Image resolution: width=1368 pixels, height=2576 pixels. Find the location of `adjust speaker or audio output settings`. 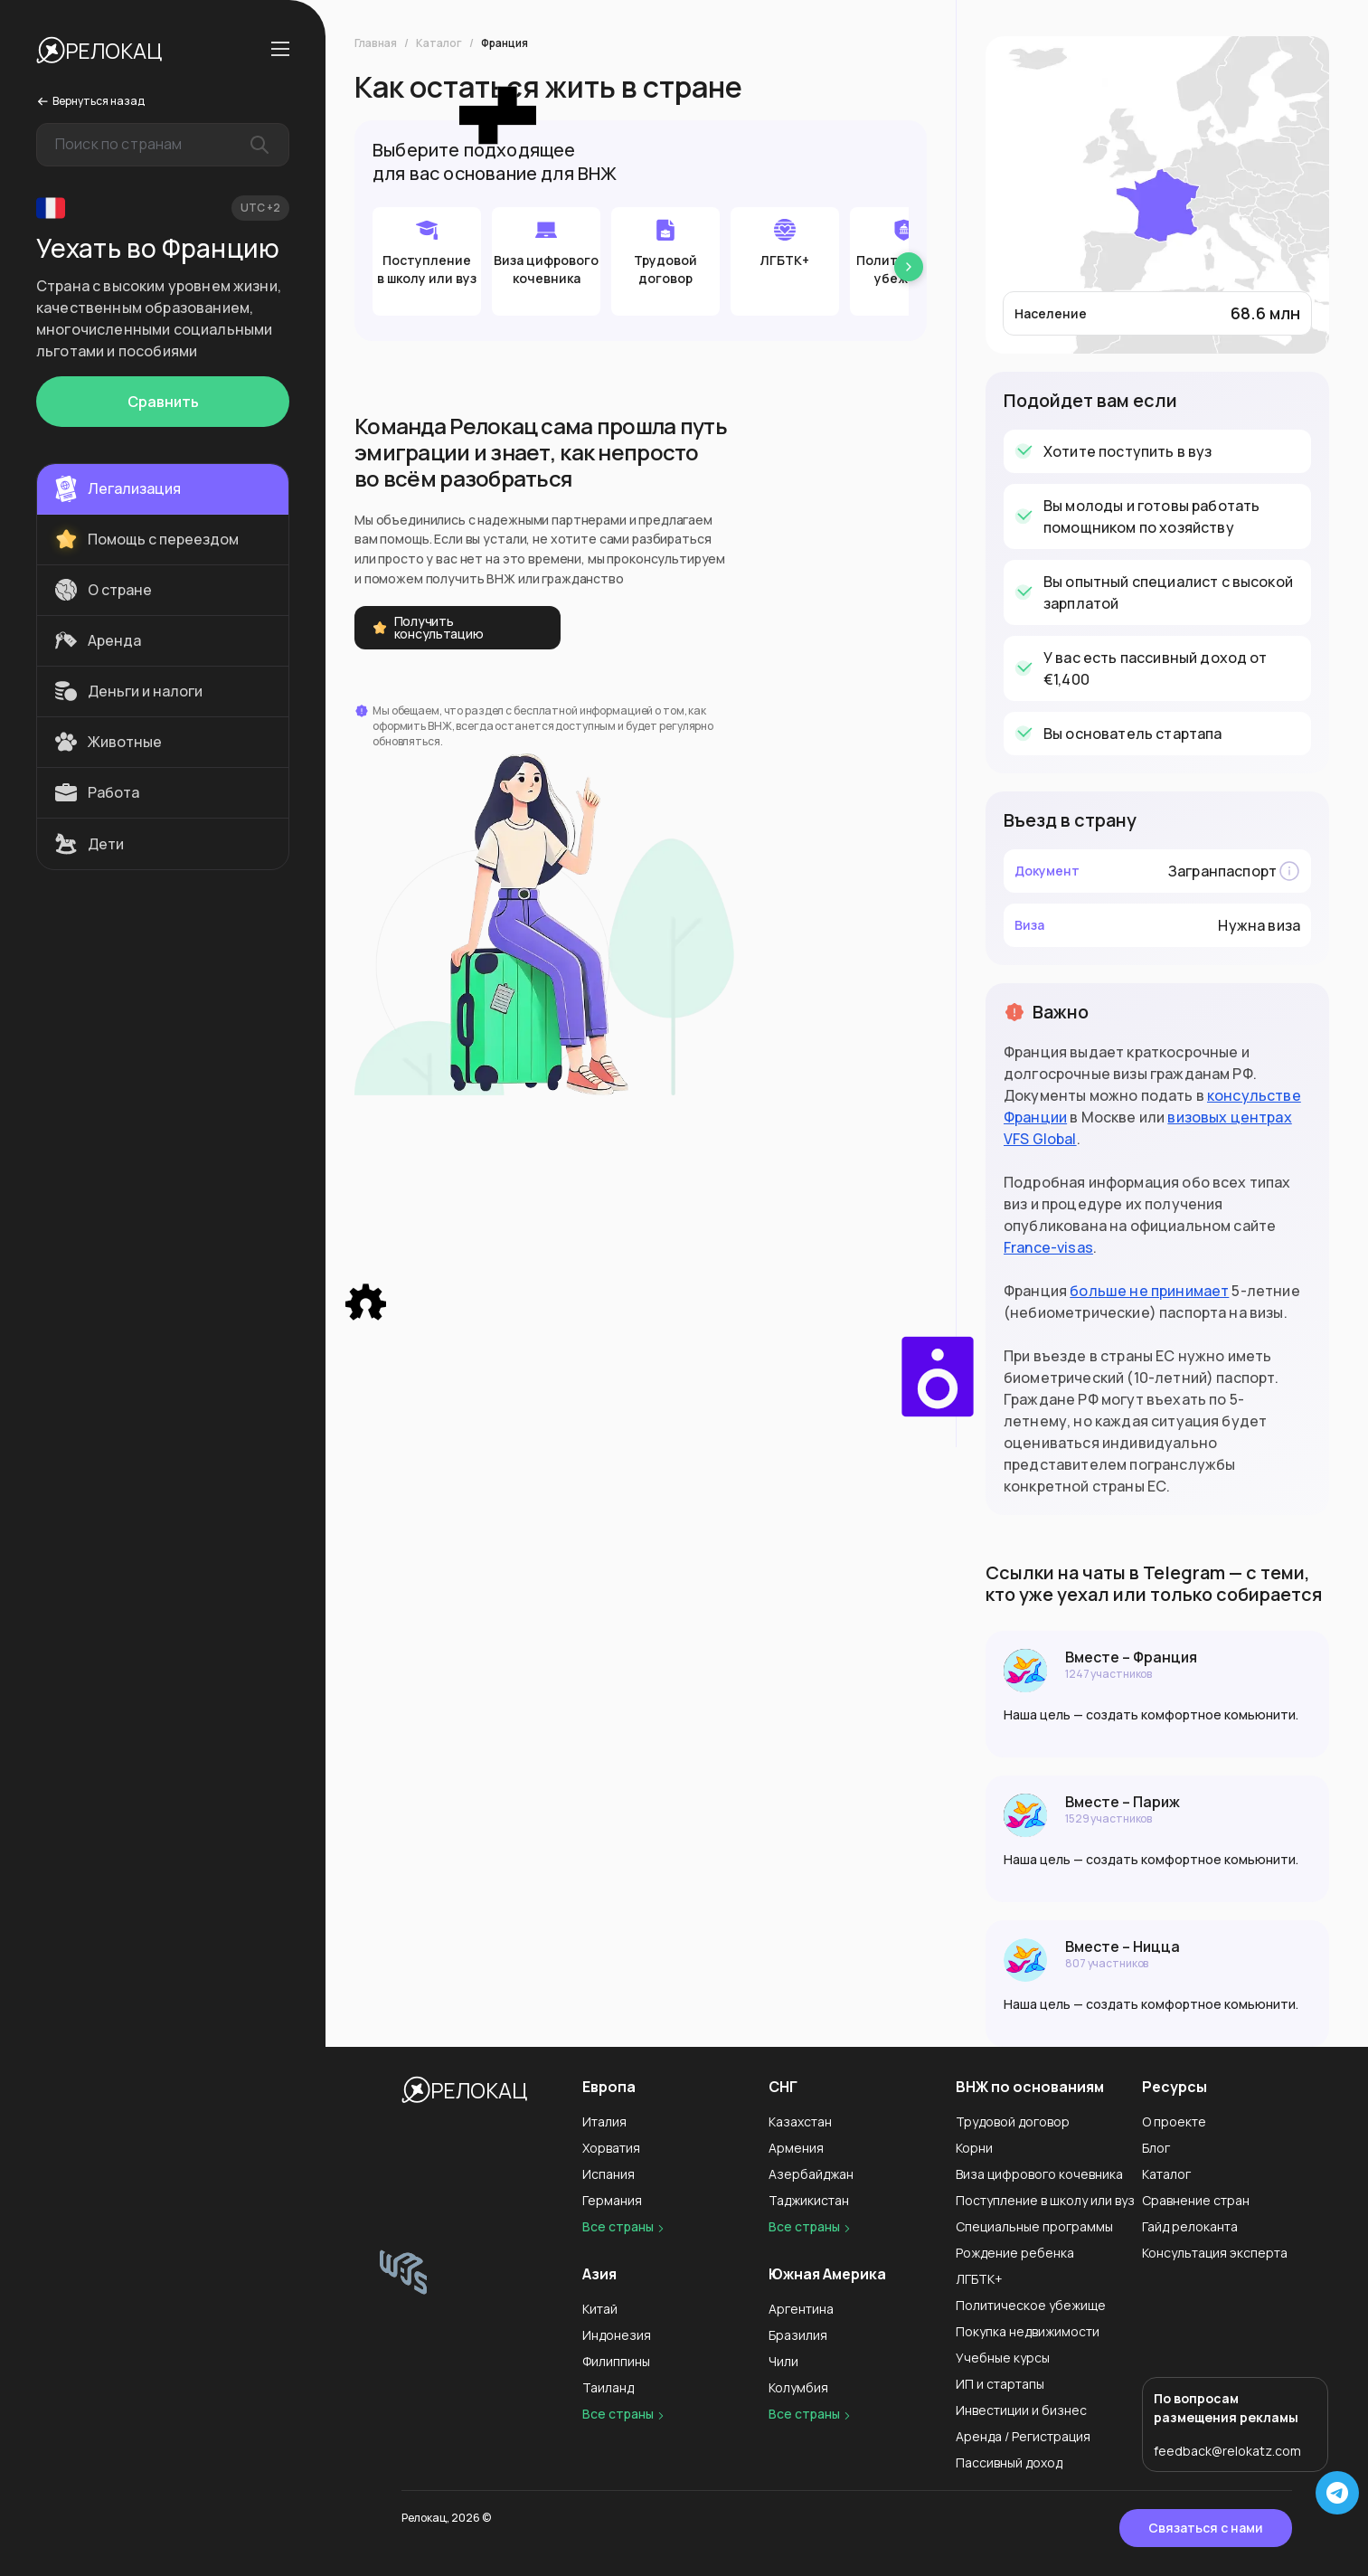

adjust speaker or audio output settings is located at coordinates (938, 1377).